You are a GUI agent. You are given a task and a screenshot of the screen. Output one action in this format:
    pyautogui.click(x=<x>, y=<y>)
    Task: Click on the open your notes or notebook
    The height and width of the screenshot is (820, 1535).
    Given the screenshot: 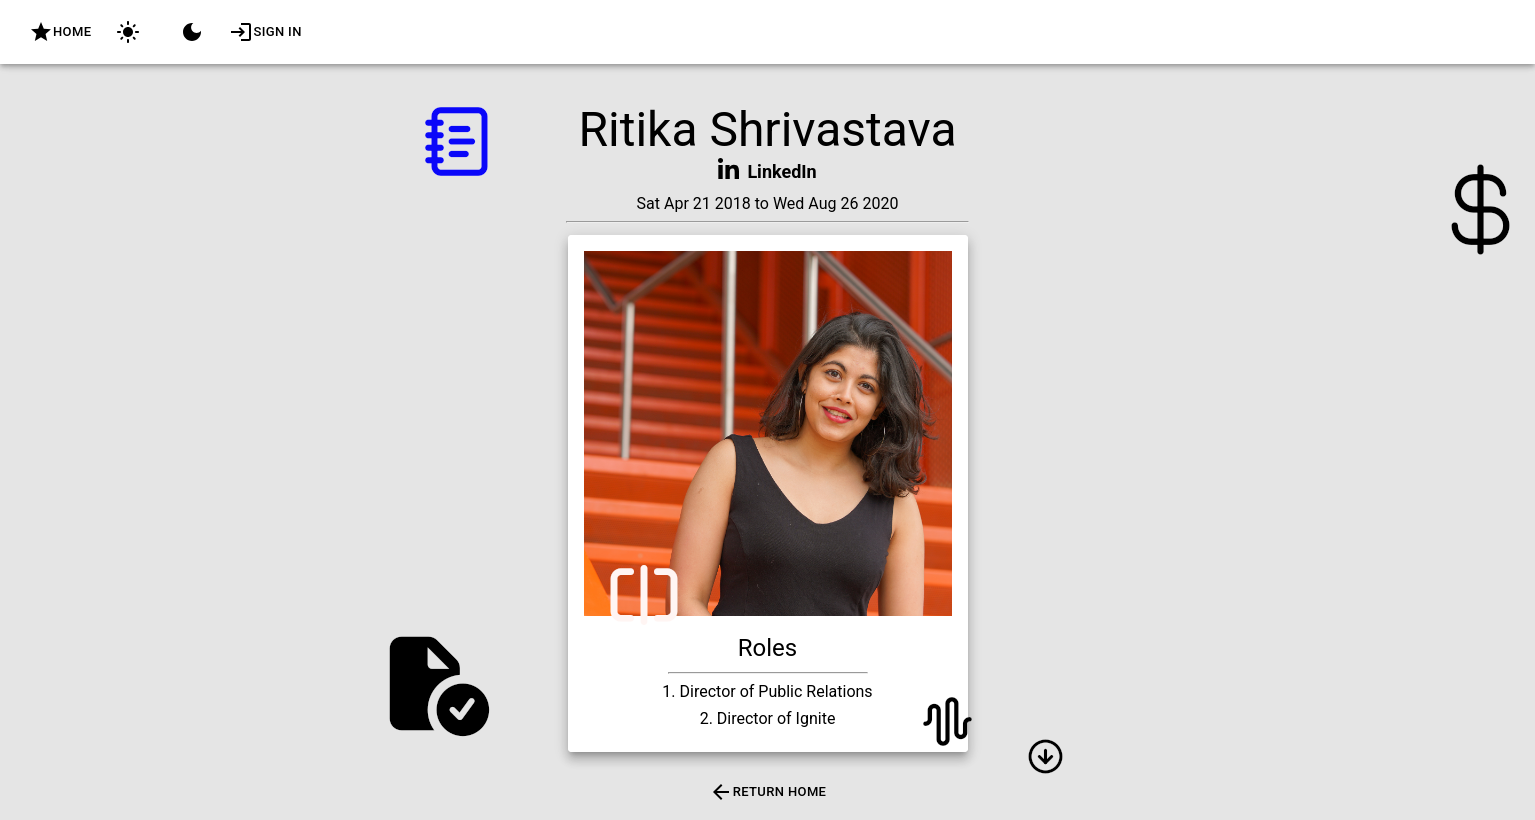 What is the action you would take?
    pyautogui.click(x=459, y=141)
    